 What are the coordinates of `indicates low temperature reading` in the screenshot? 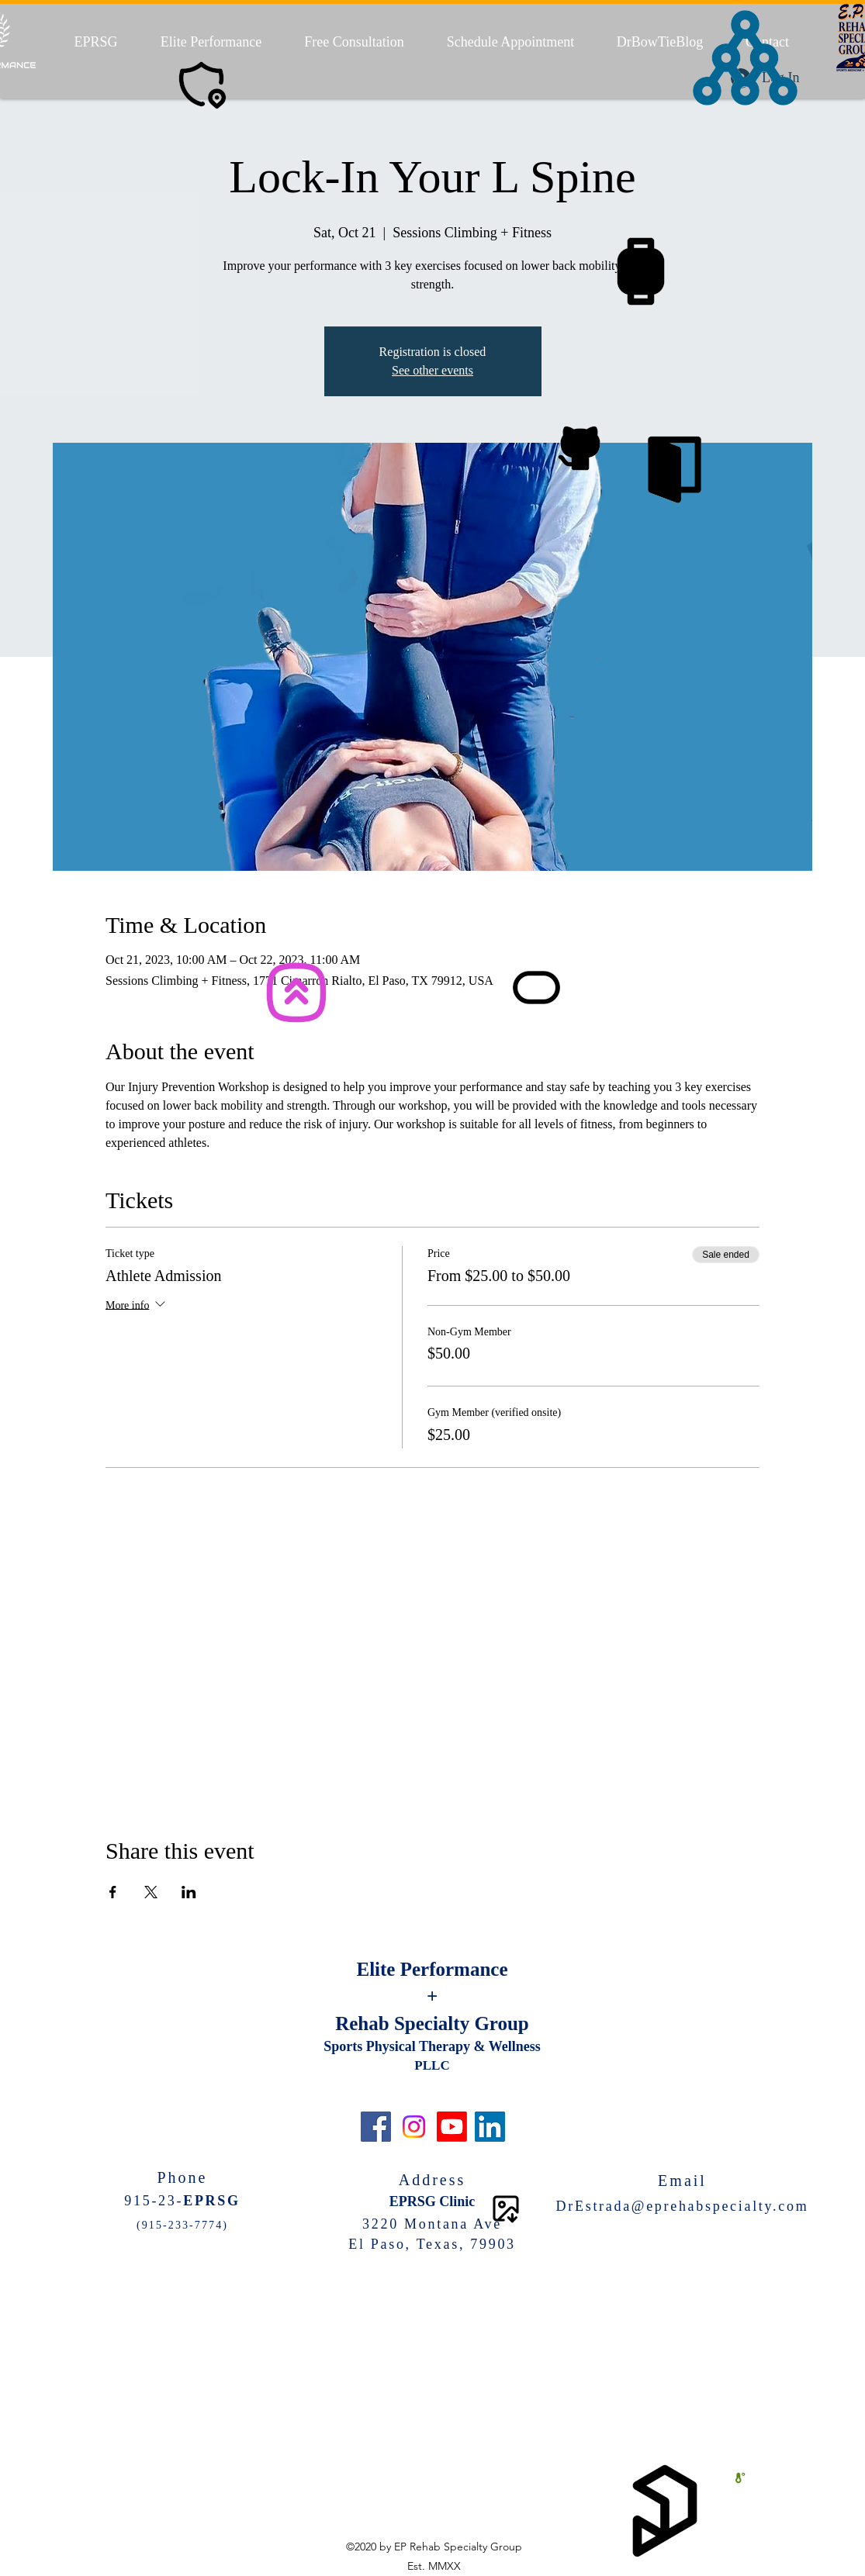 It's located at (739, 2478).